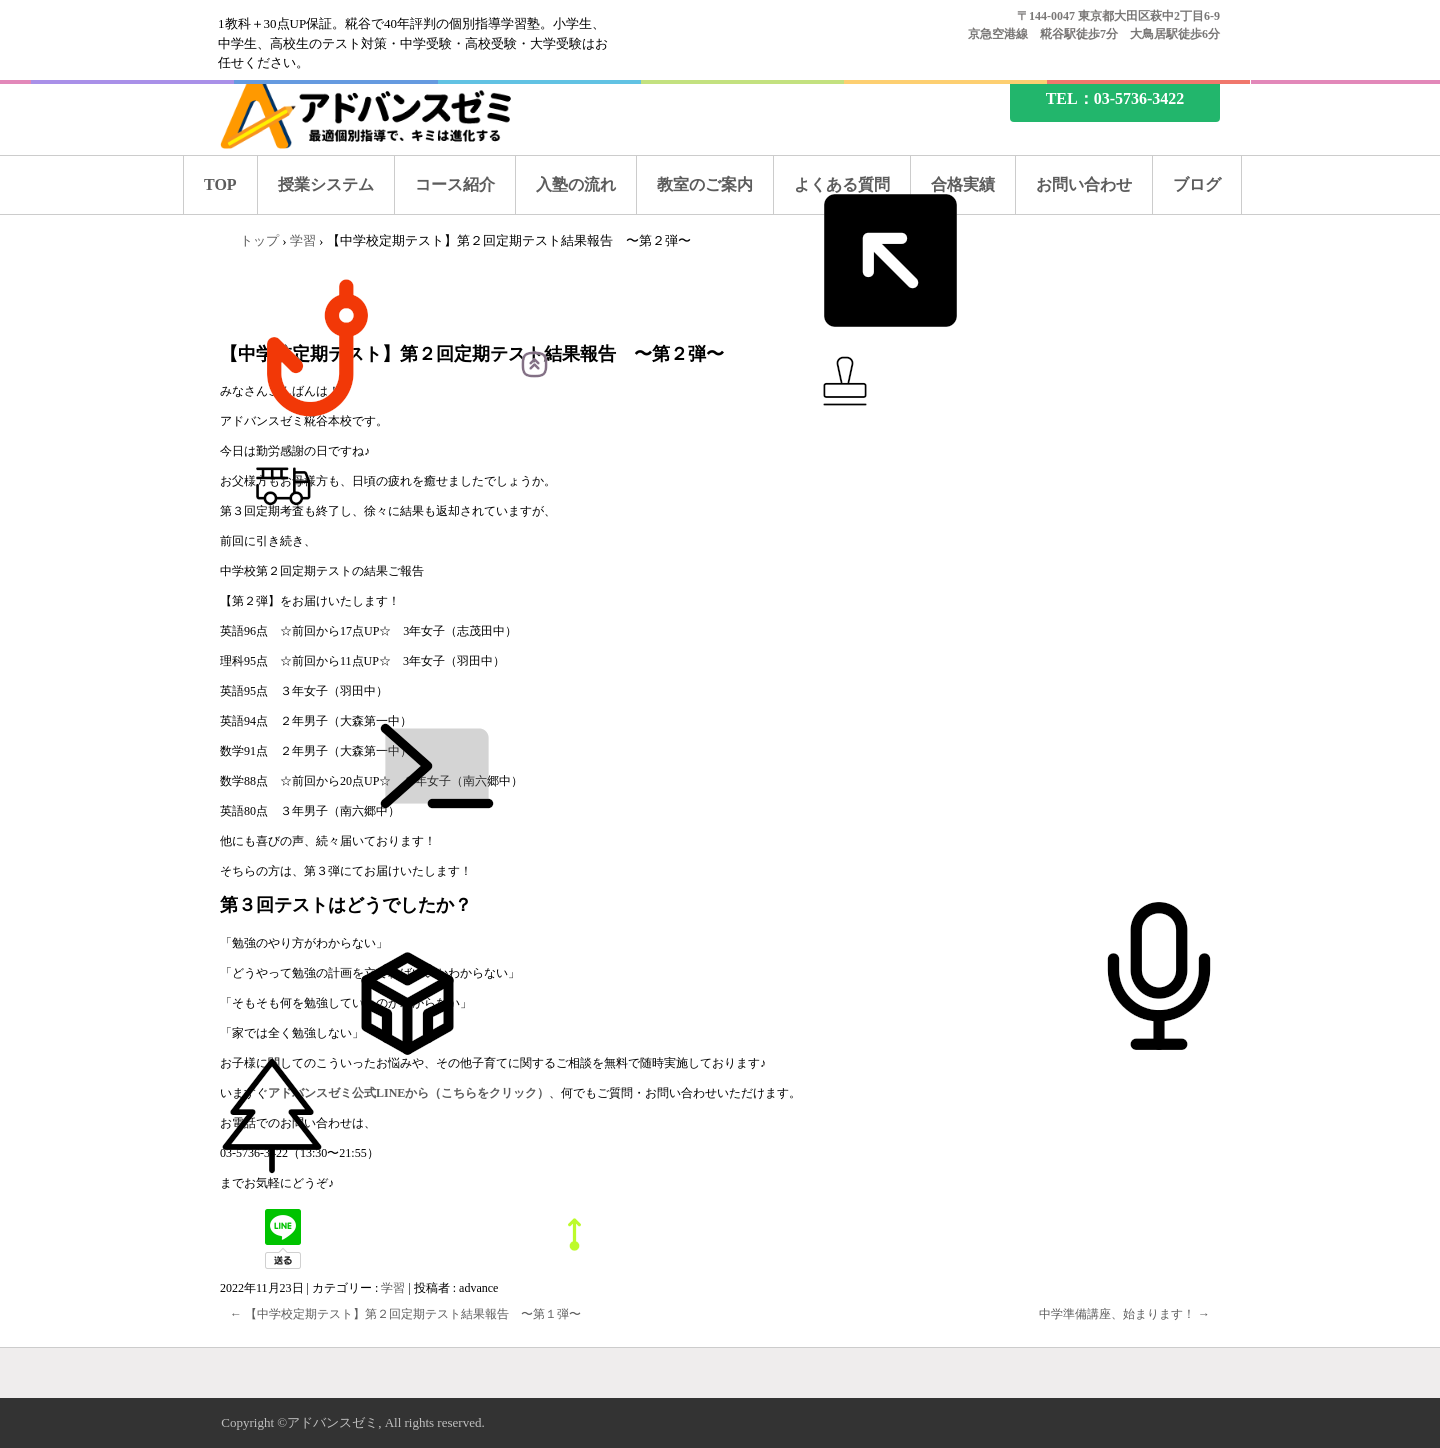  What do you see at coordinates (845, 382) in the screenshot?
I see `apply a stamp or seal to a document` at bounding box center [845, 382].